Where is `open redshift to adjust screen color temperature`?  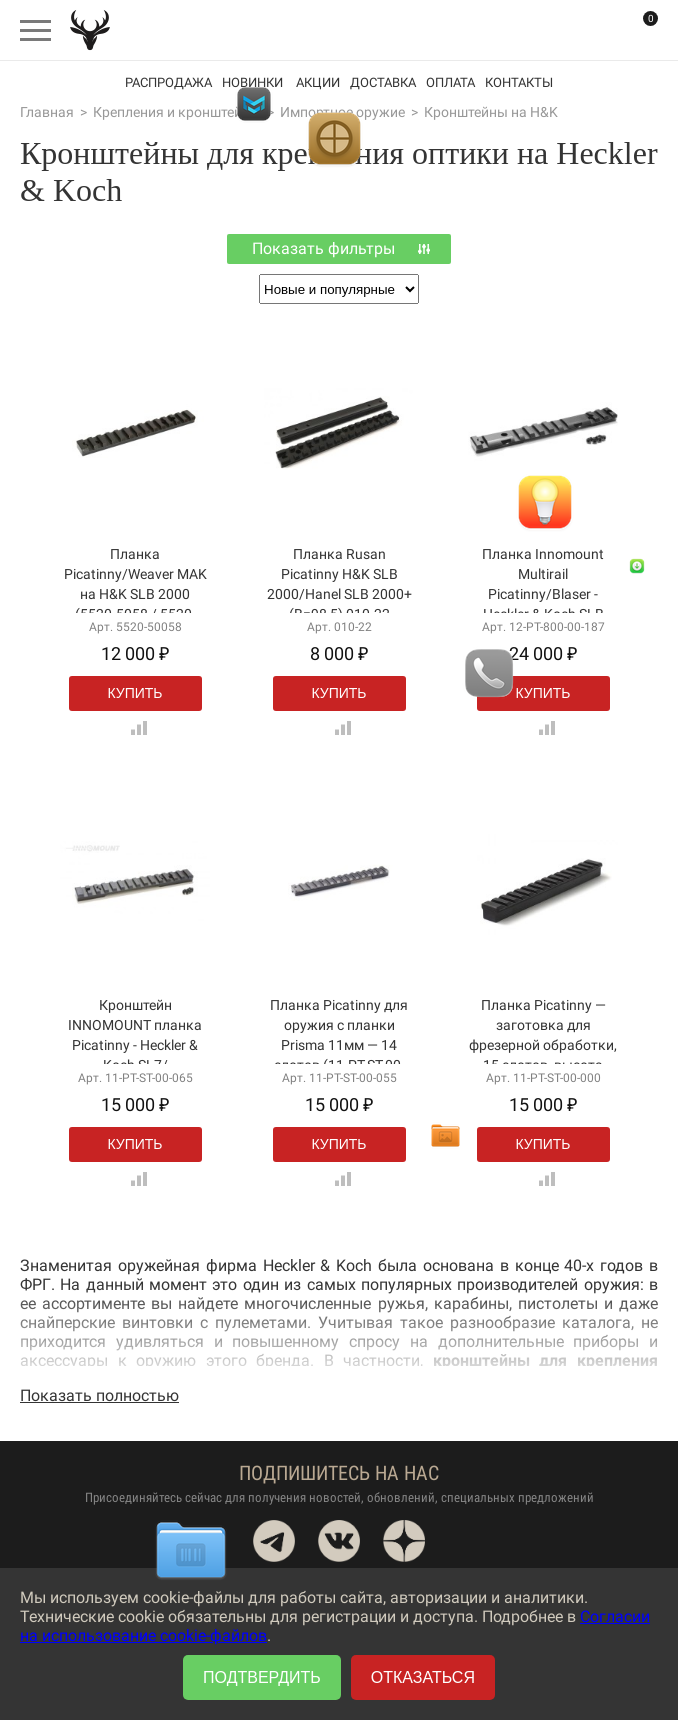 open redshift to adjust screen color temperature is located at coordinates (545, 502).